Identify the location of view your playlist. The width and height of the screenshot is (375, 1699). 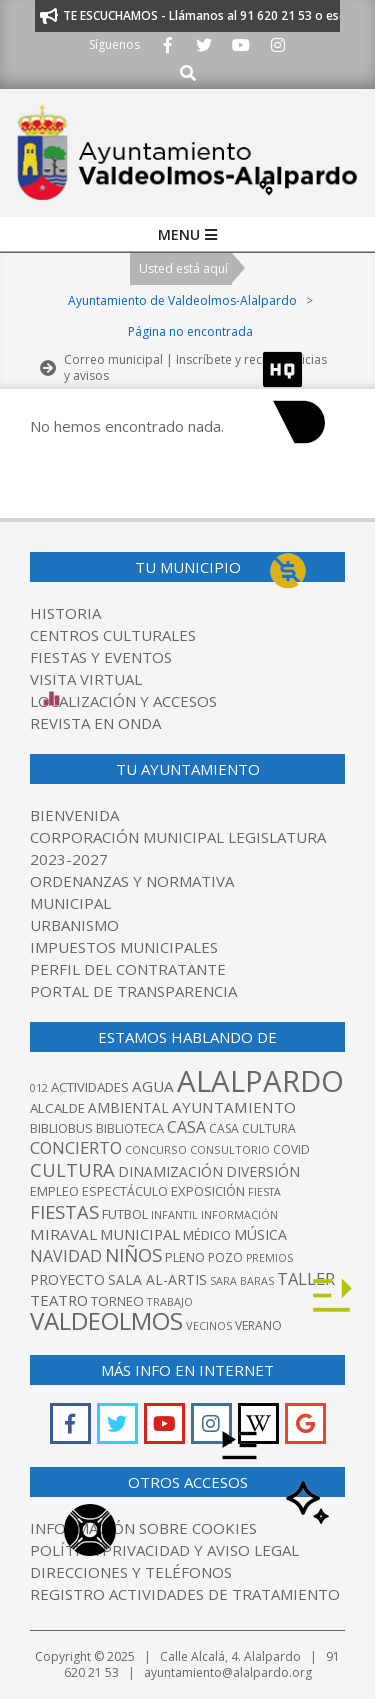
(239, 1445).